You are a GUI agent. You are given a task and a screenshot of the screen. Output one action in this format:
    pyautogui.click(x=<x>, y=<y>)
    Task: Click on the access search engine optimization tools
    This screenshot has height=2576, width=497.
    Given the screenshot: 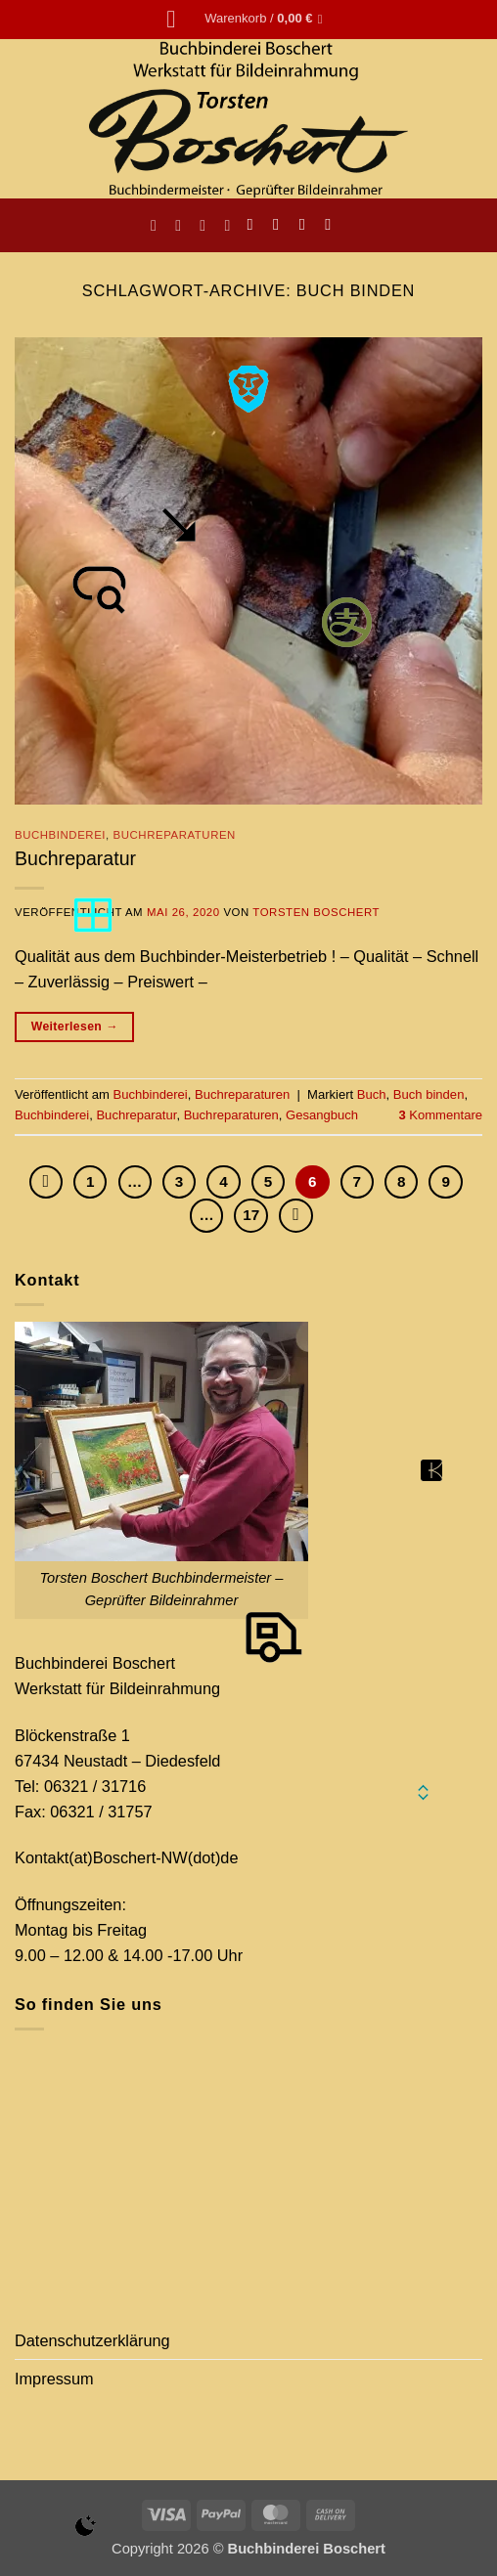 What is the action you would take?
    pyautogui.click(x=99, y=588)
    